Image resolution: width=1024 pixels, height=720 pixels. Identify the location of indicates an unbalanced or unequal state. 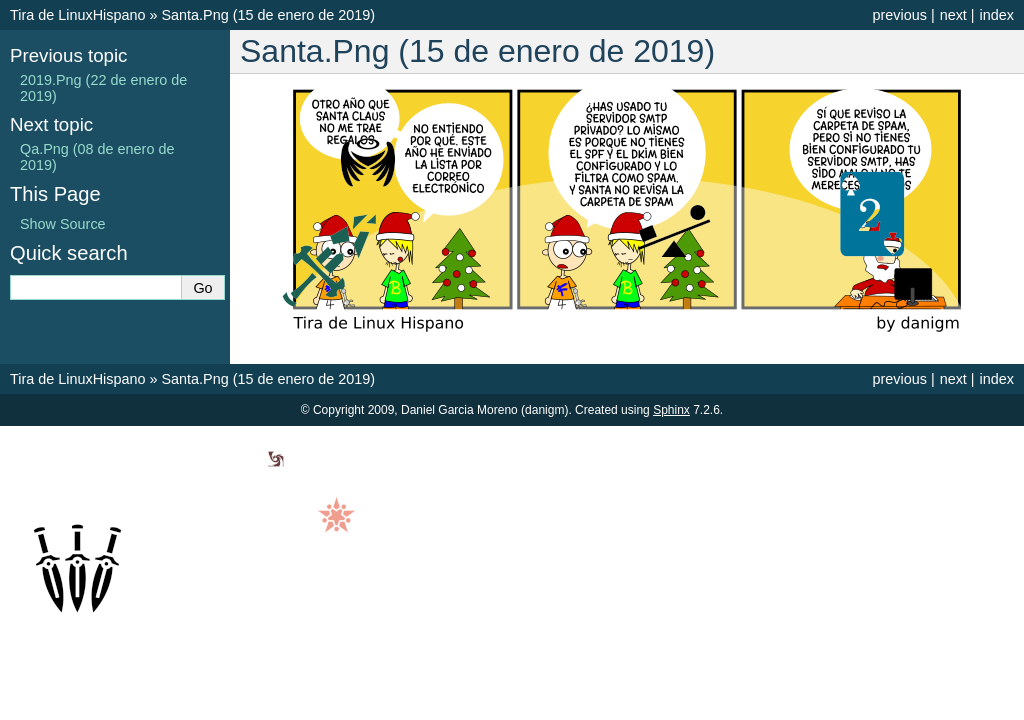
(674, 220).